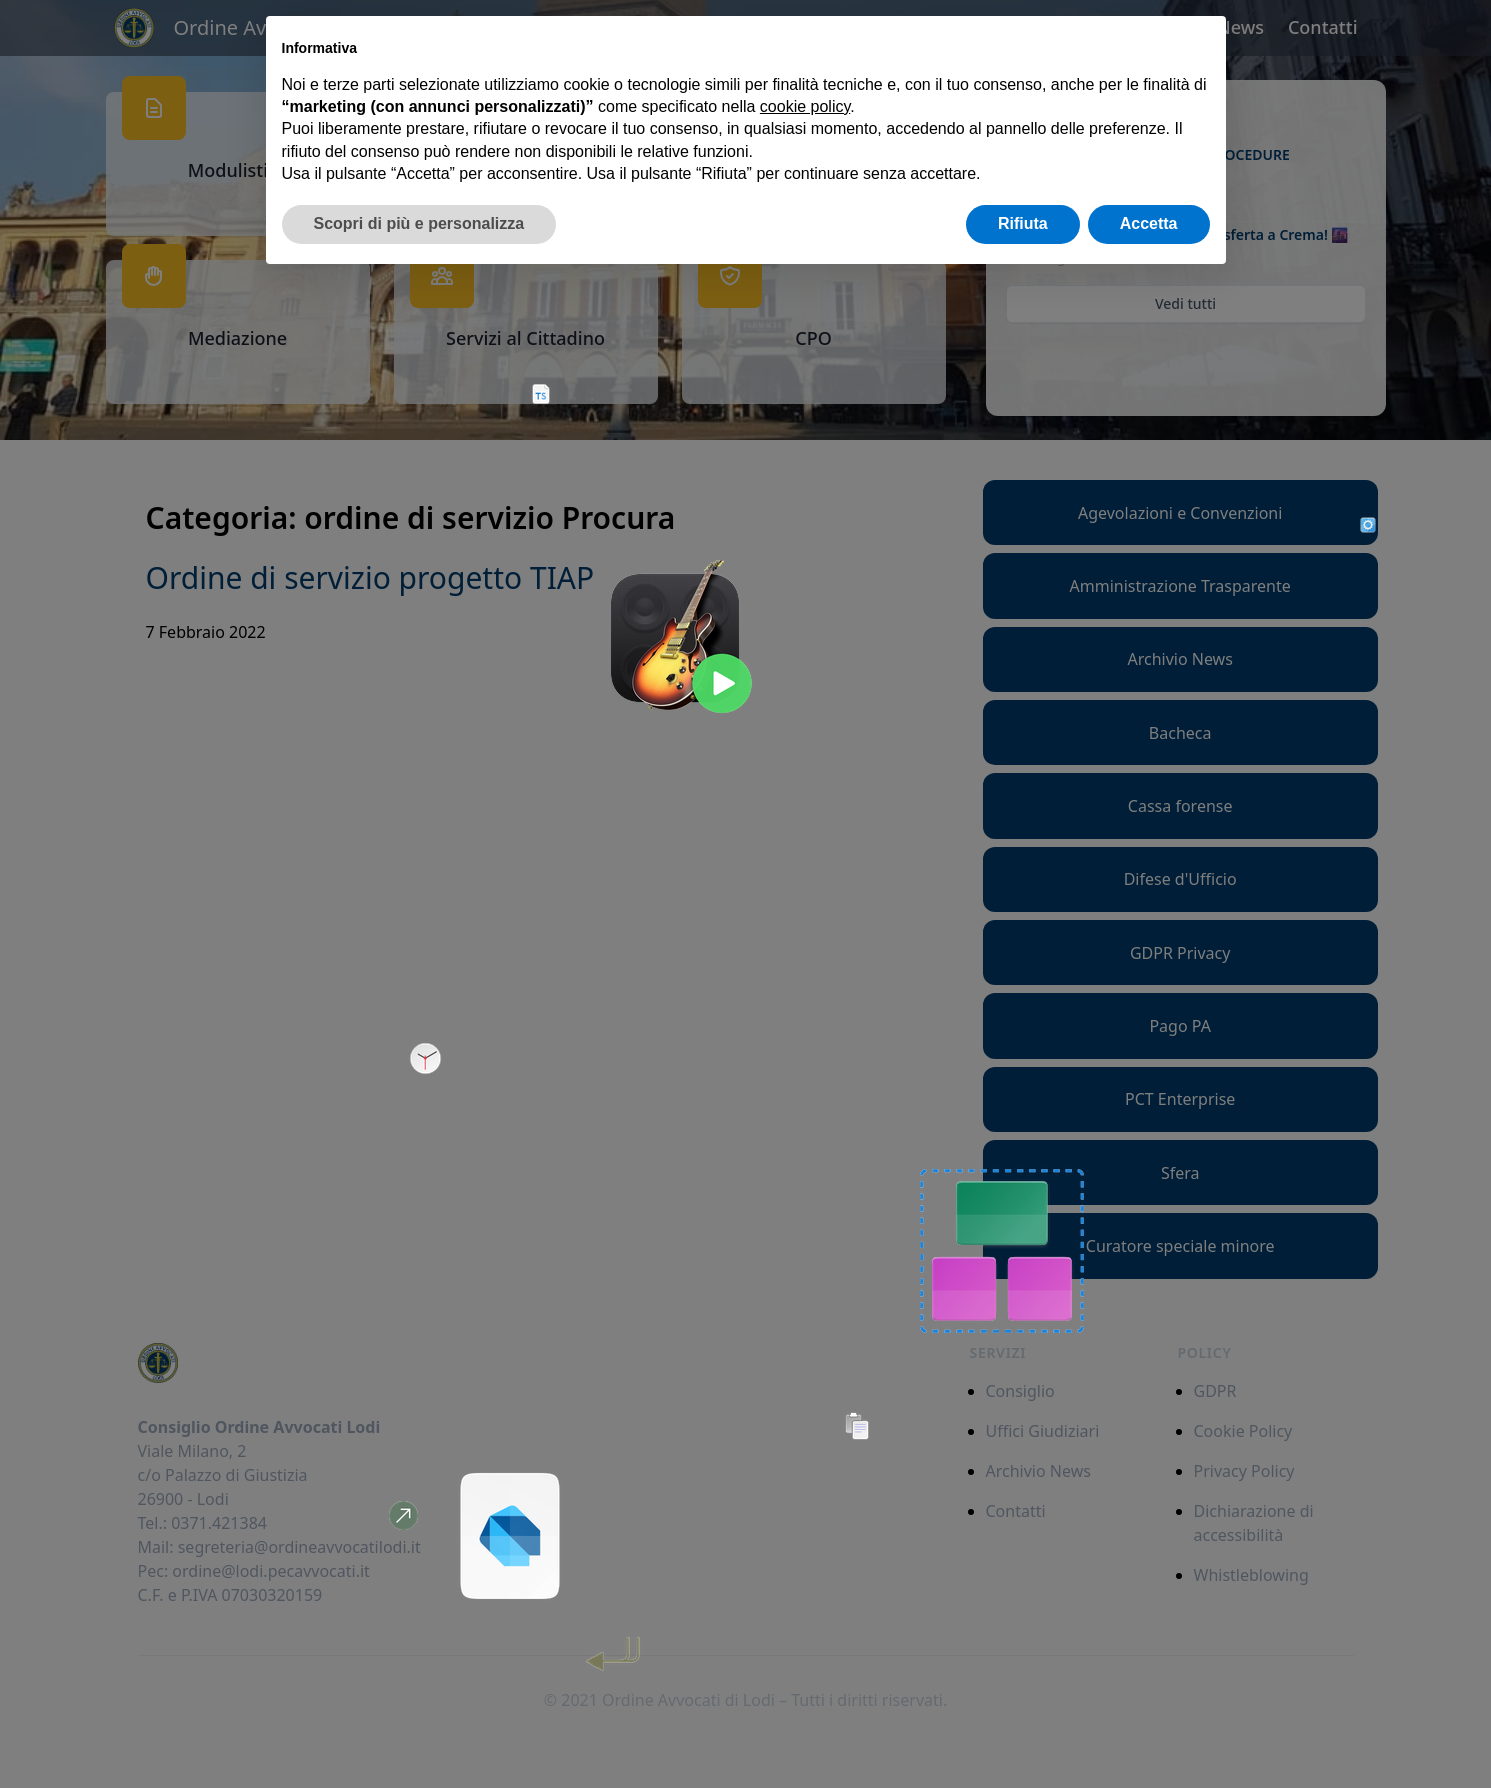 The height and width of the screenshot is (1788, 1491). Describe the element at coordinates (1368, 525) in the screenshot. I see `windows executable file (.exe)` at that location.